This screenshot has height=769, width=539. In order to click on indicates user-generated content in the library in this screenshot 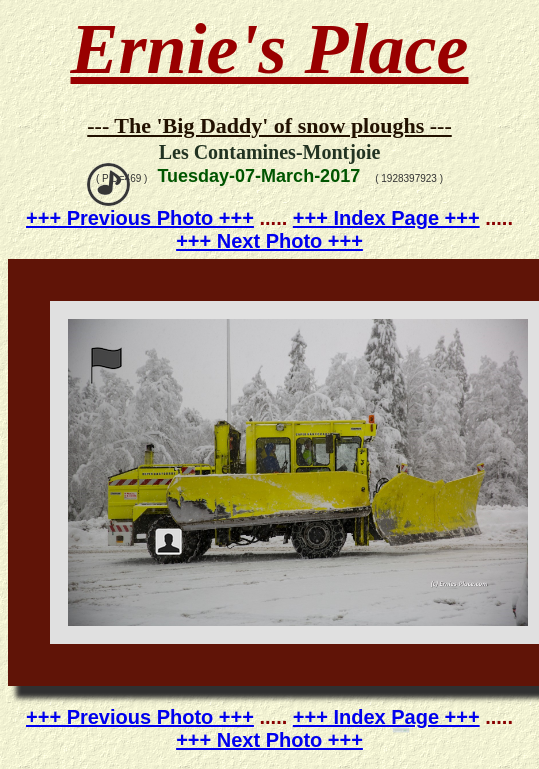, I will do `click(152, 525)`.